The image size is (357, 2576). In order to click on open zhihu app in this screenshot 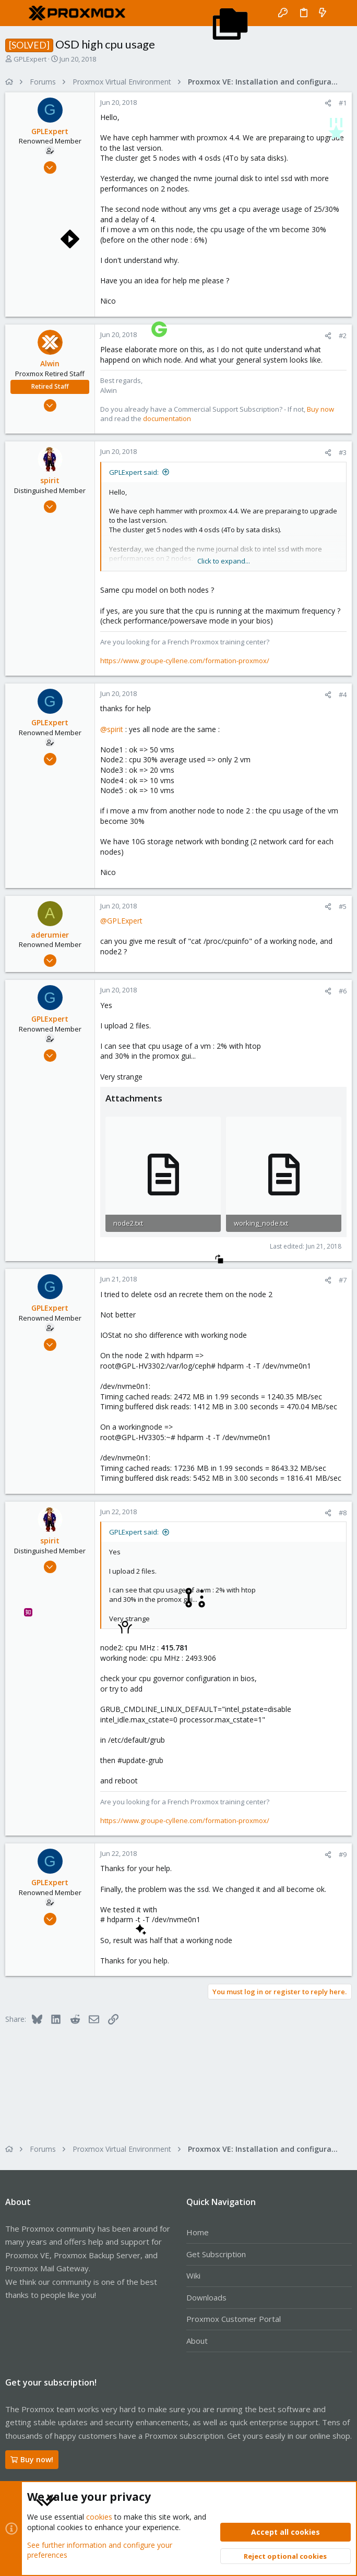, I will do `click(28, 1612)`.